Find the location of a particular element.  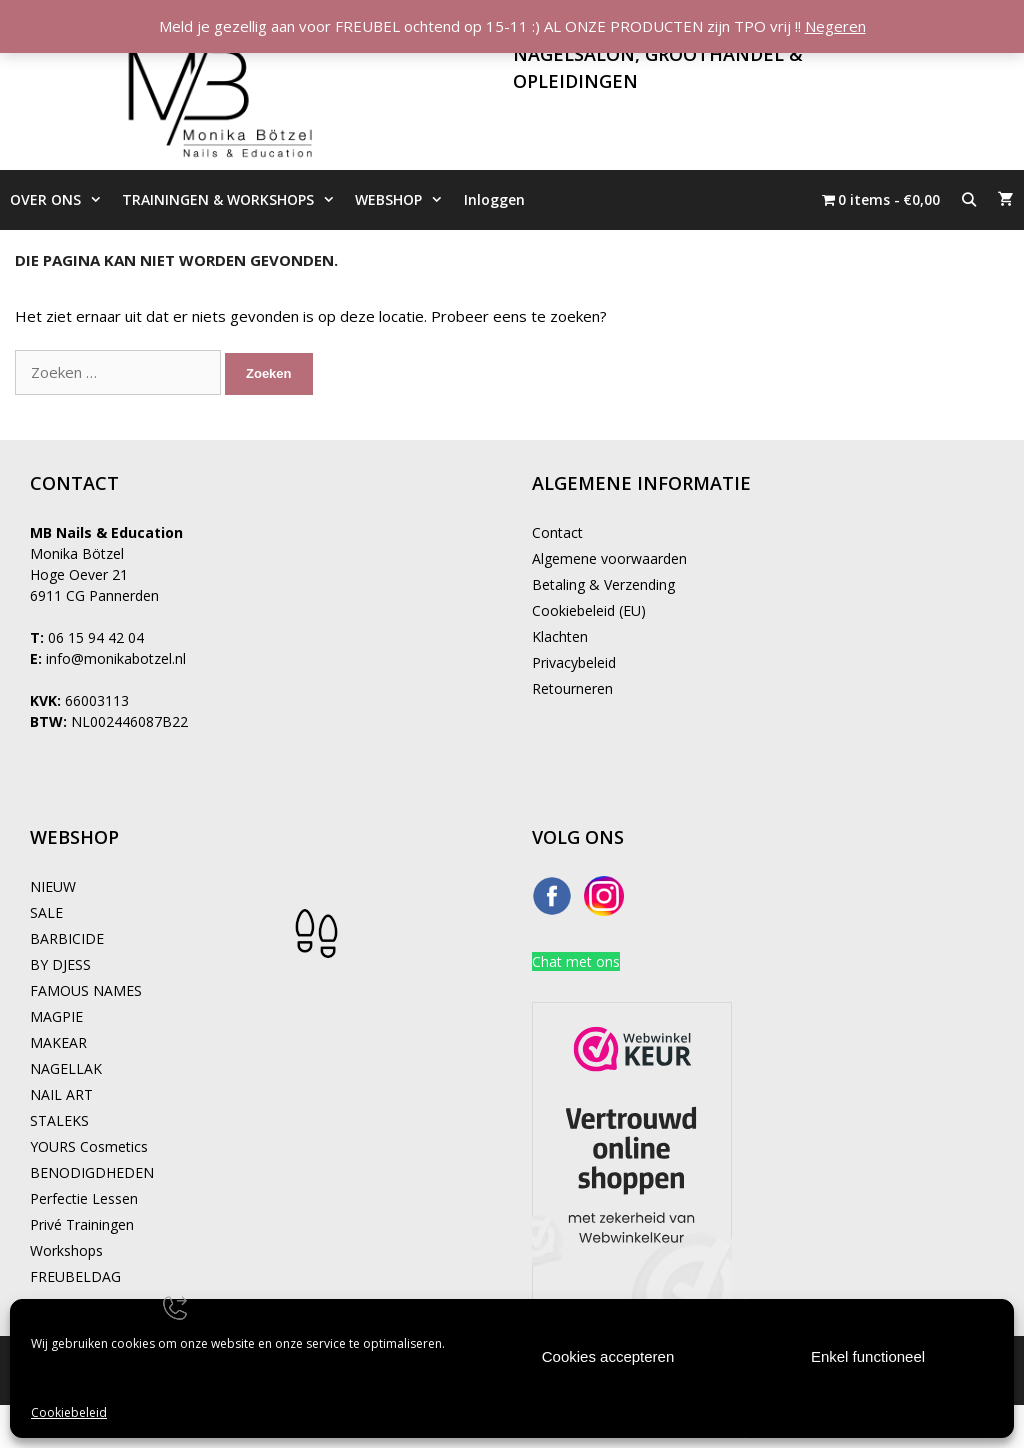

transfer an active call is located at coordinates (175, 1307).